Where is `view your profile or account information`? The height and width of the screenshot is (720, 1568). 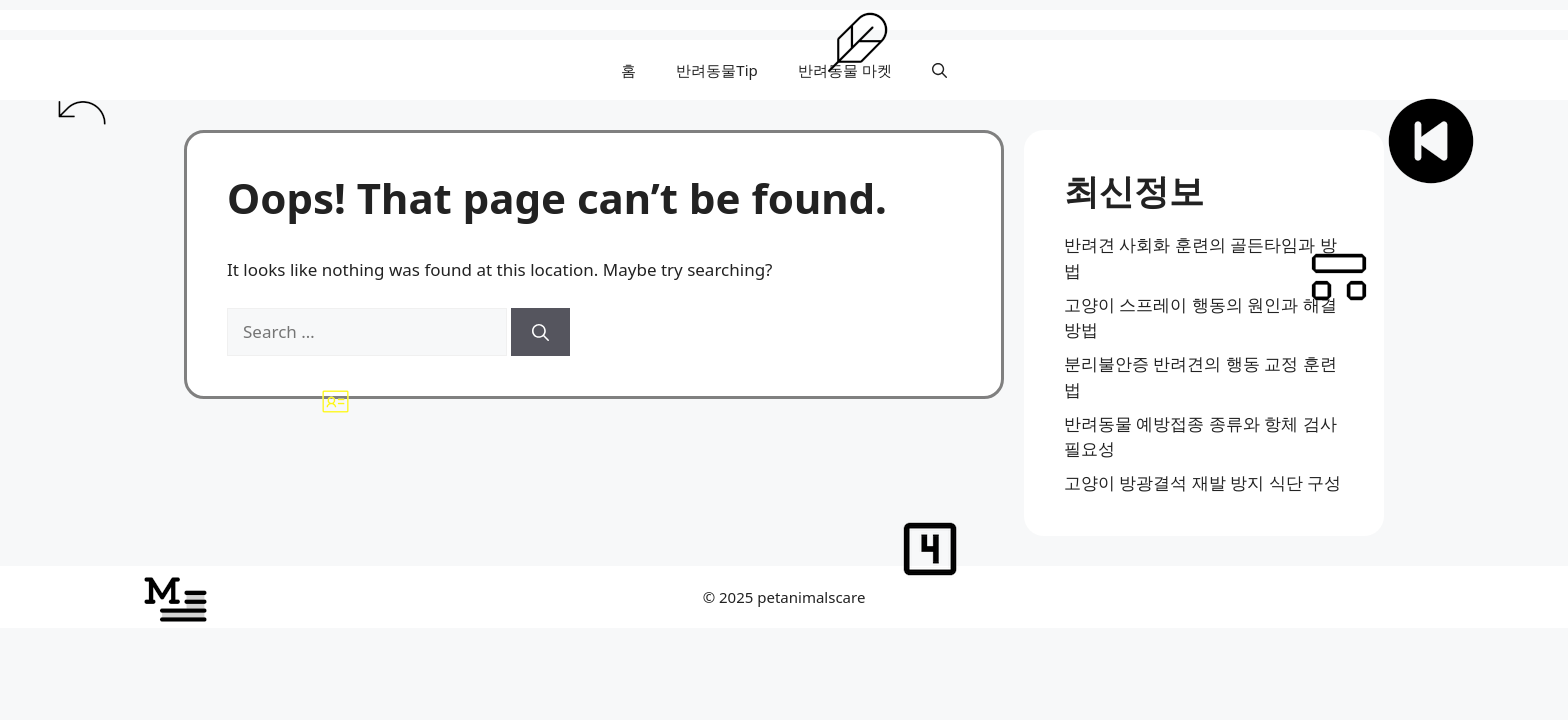
view your profile or account information is located at coordinates (335, 401).